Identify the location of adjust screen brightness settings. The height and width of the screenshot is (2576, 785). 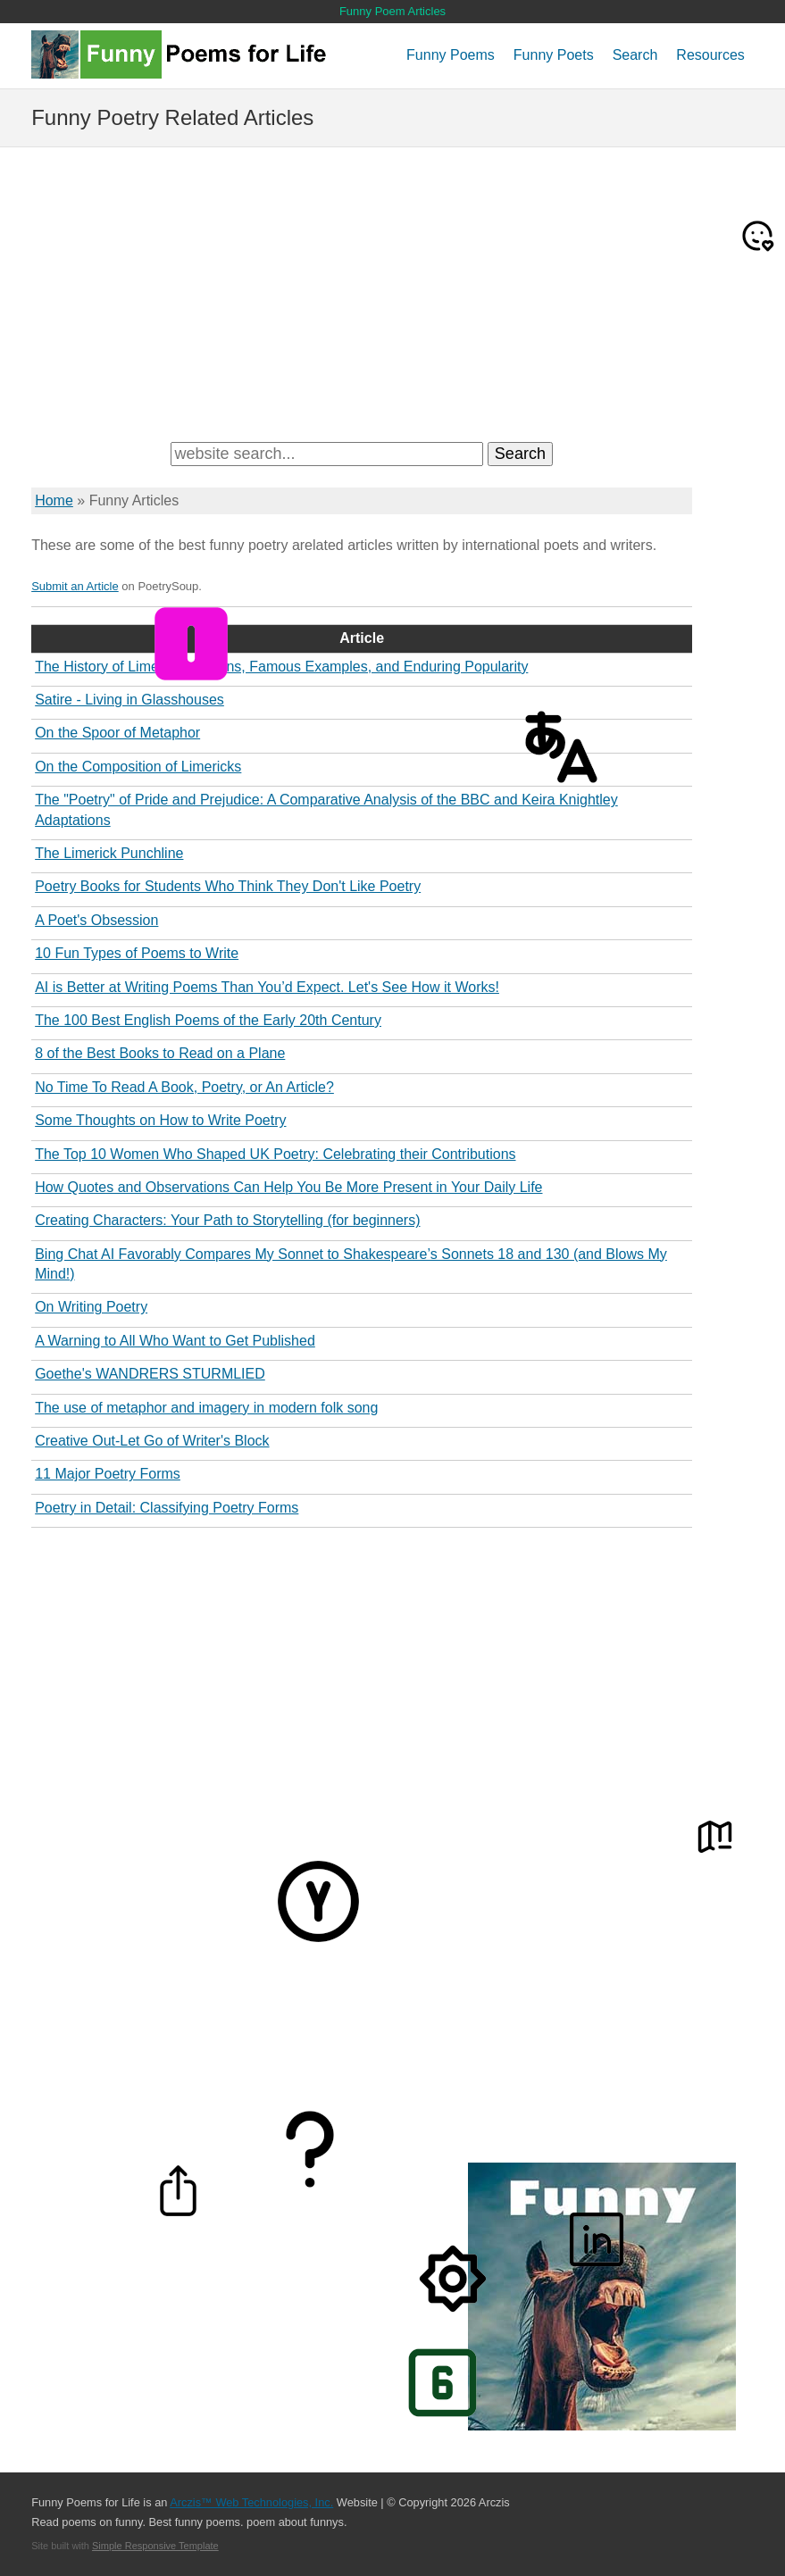
(453, 2279).